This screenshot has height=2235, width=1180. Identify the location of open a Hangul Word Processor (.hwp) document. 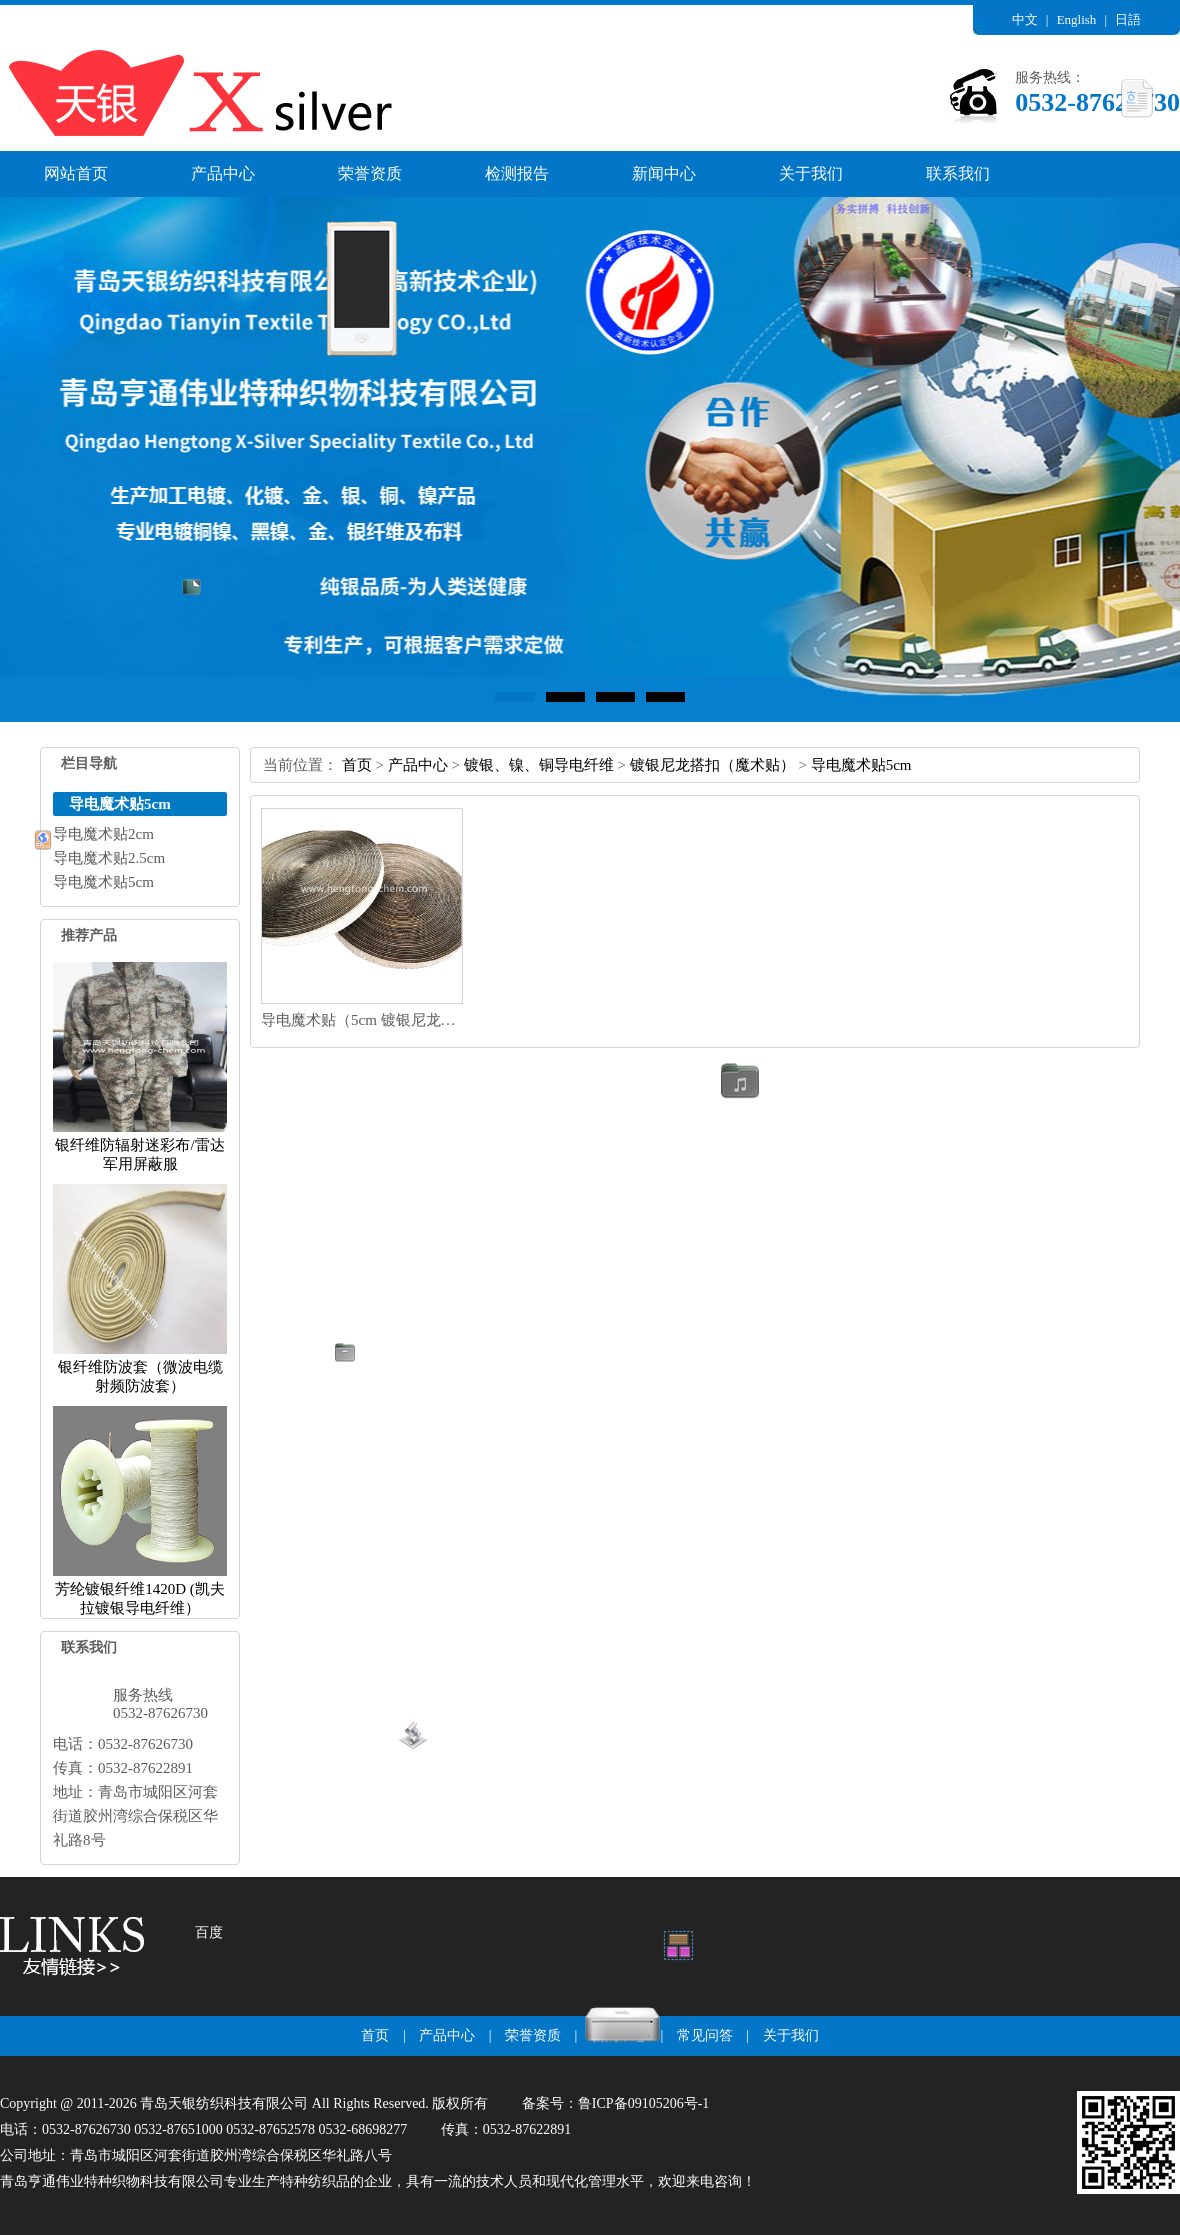
(1137, 98).